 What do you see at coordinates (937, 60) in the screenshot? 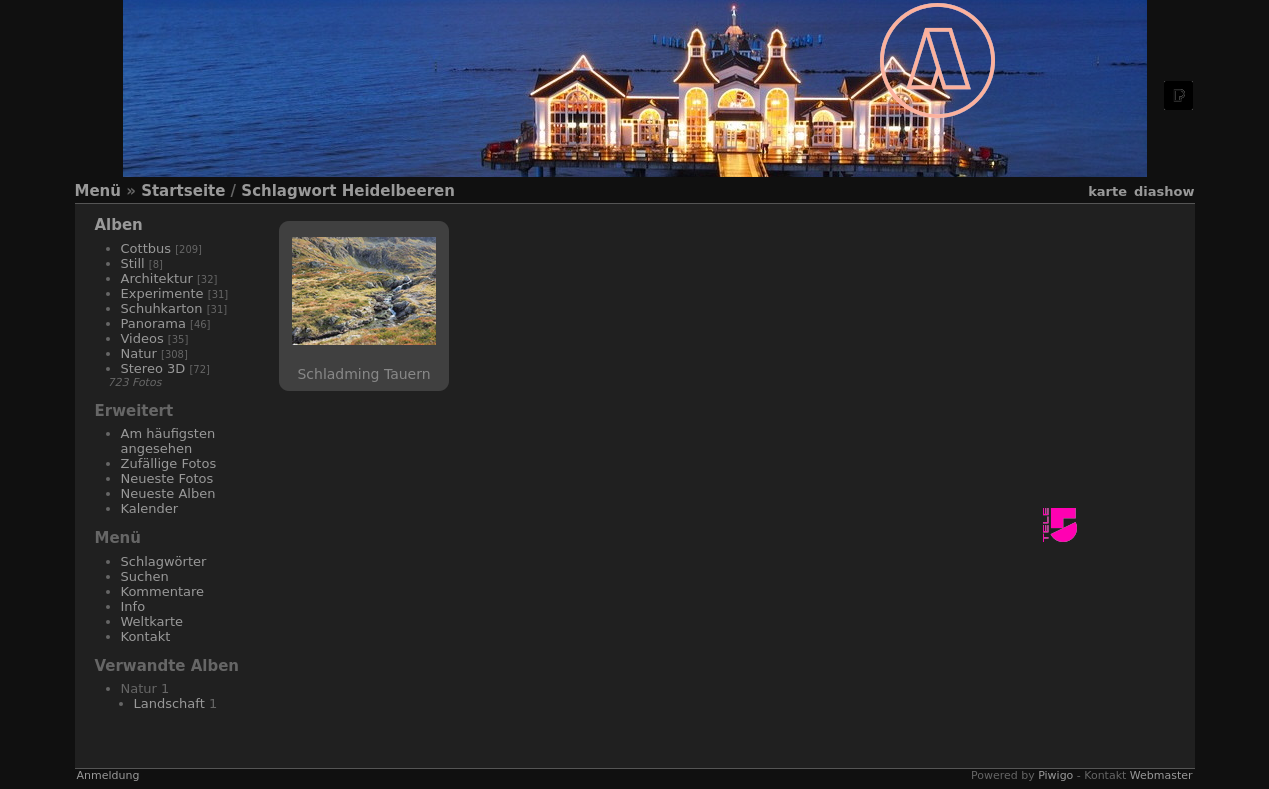
I see `open akiflow productivity app` at bounding box center [937, 60].